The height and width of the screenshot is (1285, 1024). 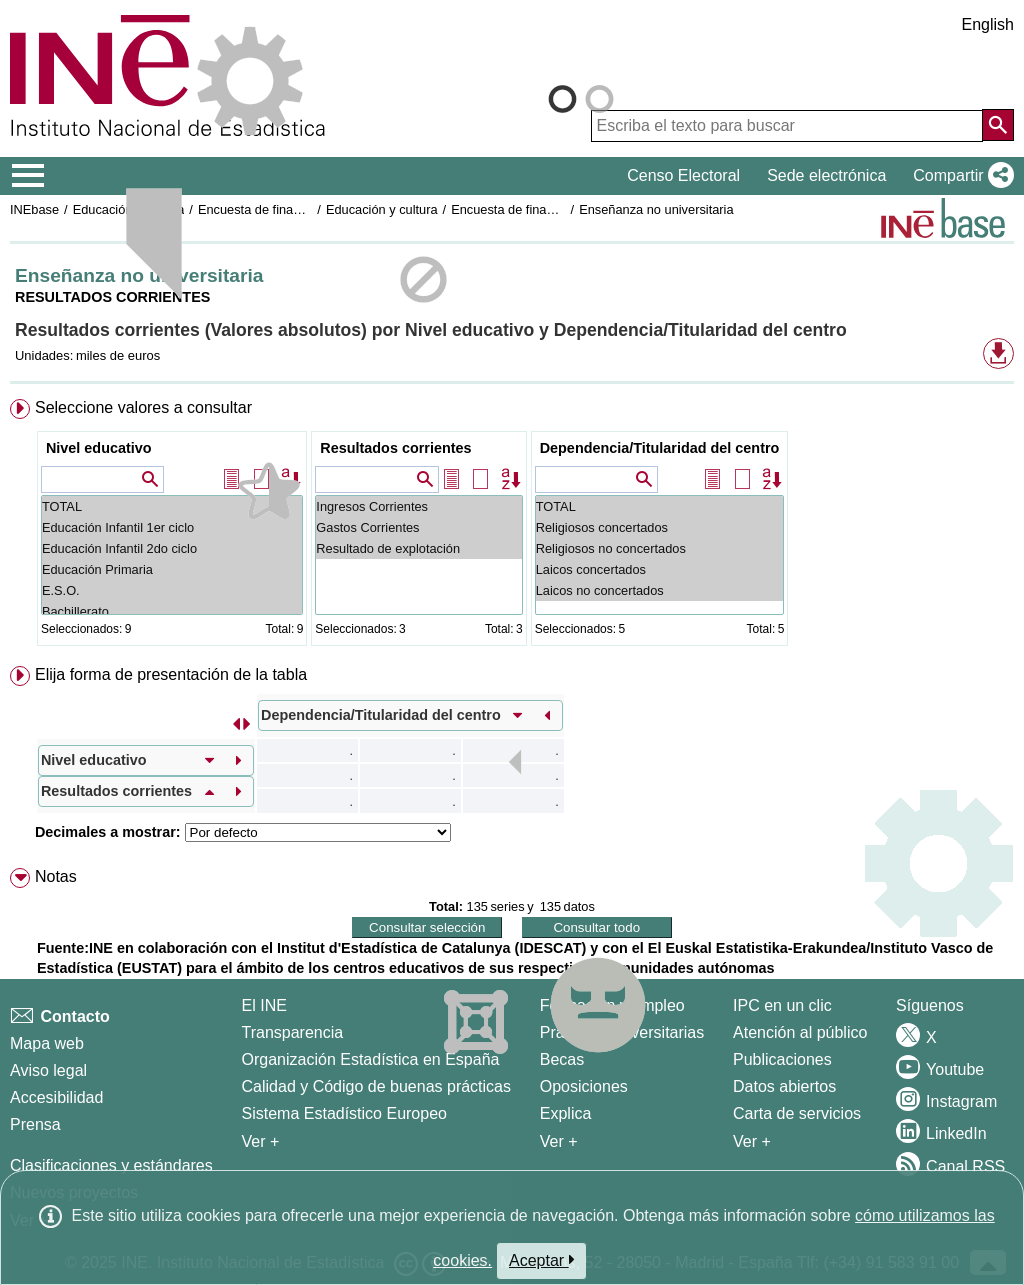 What do you see at coordinates (516, 762) in the screenshot?
I see `navigate to the previous item or screen` at bounding box center [516, 762].